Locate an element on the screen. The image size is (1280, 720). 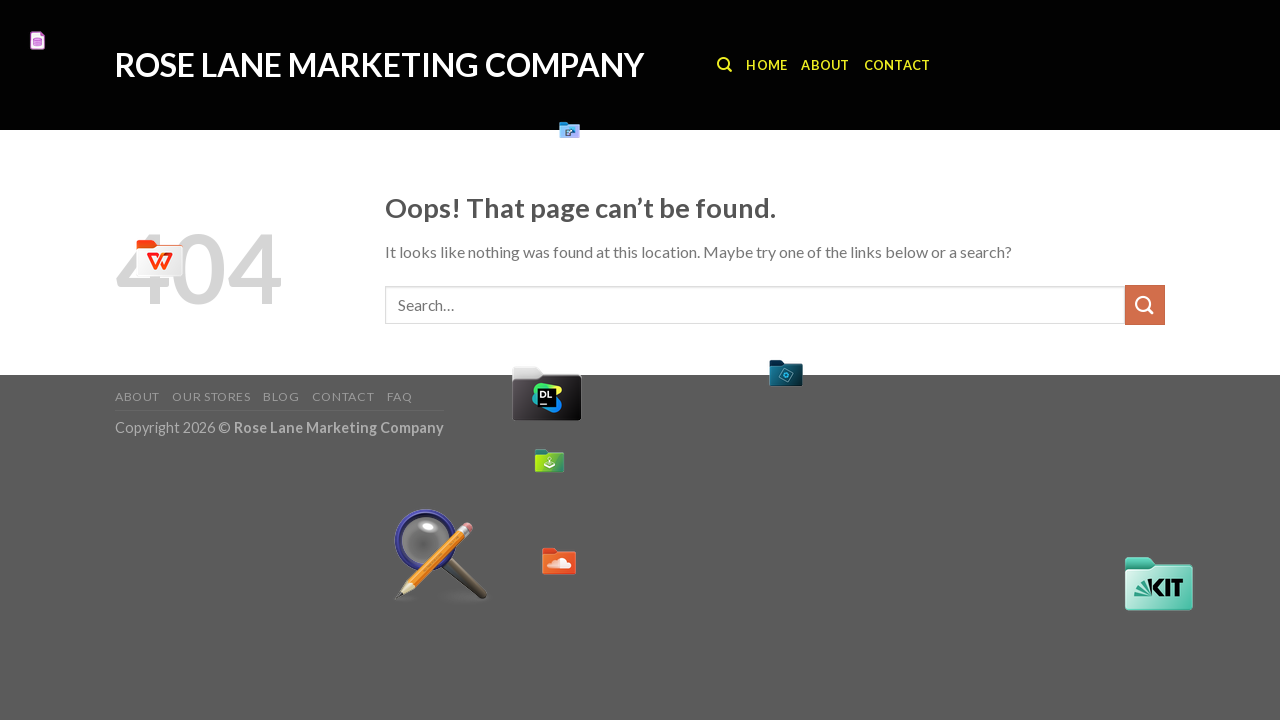
open WPS Office documents folder is located at coordinates (159, 259).